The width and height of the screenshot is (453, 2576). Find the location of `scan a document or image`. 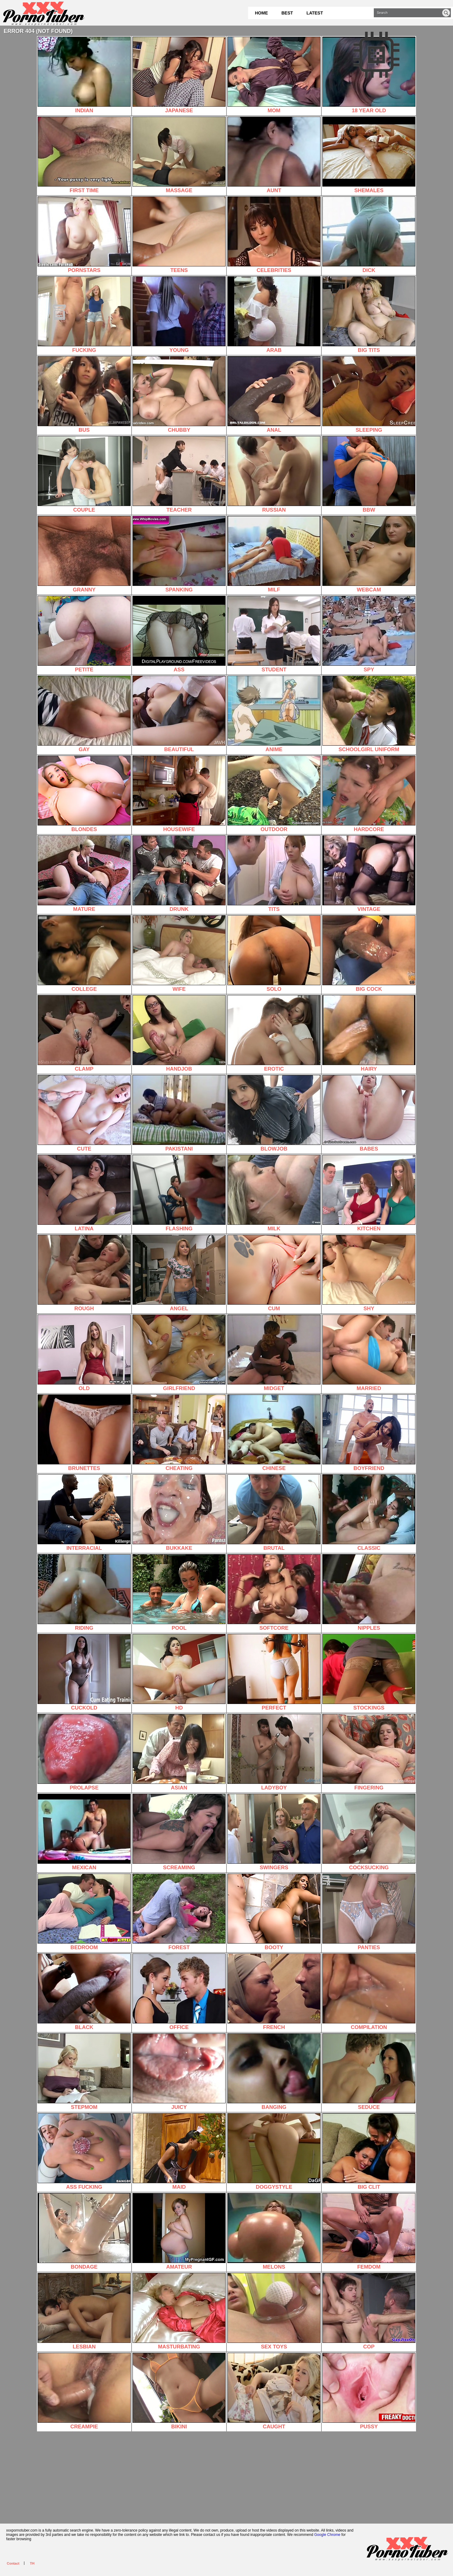

scan a document or image is located at coordinates (59, 312).